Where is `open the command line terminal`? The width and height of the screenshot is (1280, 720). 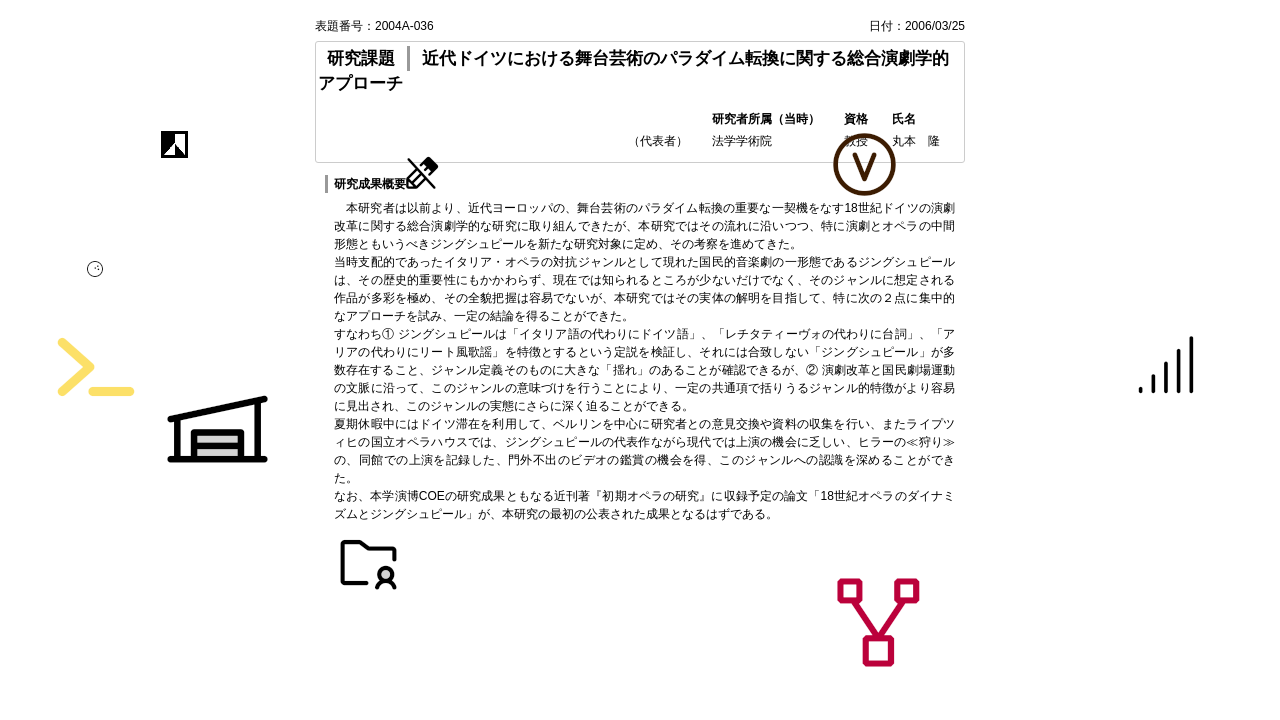
open the command line terminal is located at coordinates (96, 367).